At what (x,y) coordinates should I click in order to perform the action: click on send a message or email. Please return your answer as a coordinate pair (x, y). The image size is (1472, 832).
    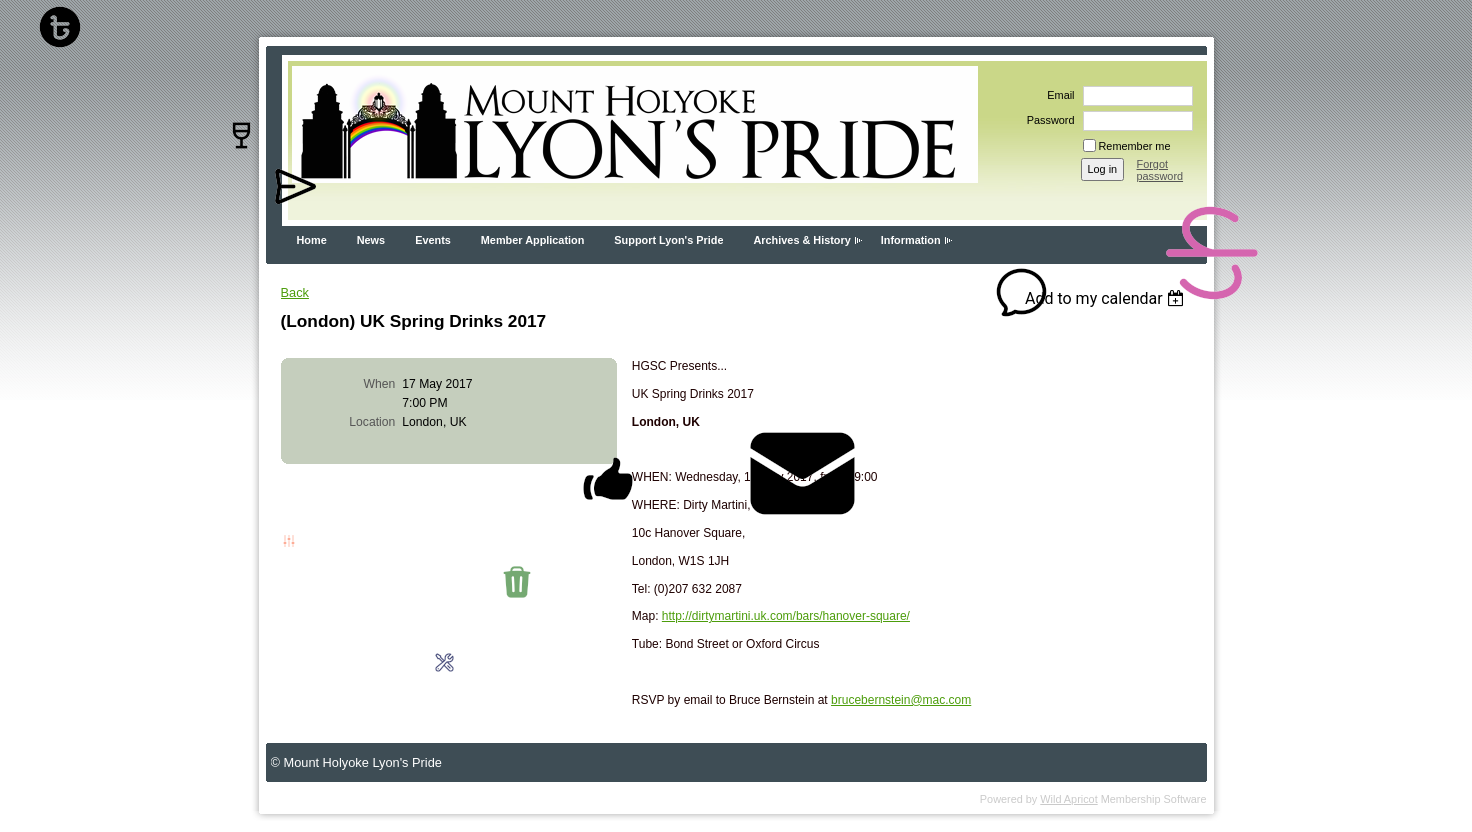
    Looking at the image, I should click on (295, 186).